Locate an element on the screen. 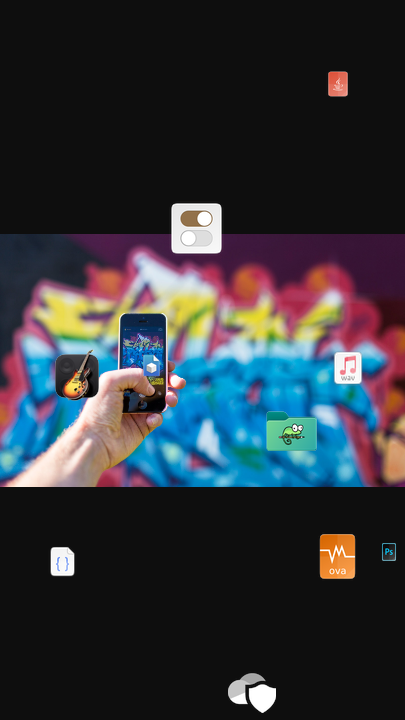  audio file in wav format is located at coordinates (348, 368).